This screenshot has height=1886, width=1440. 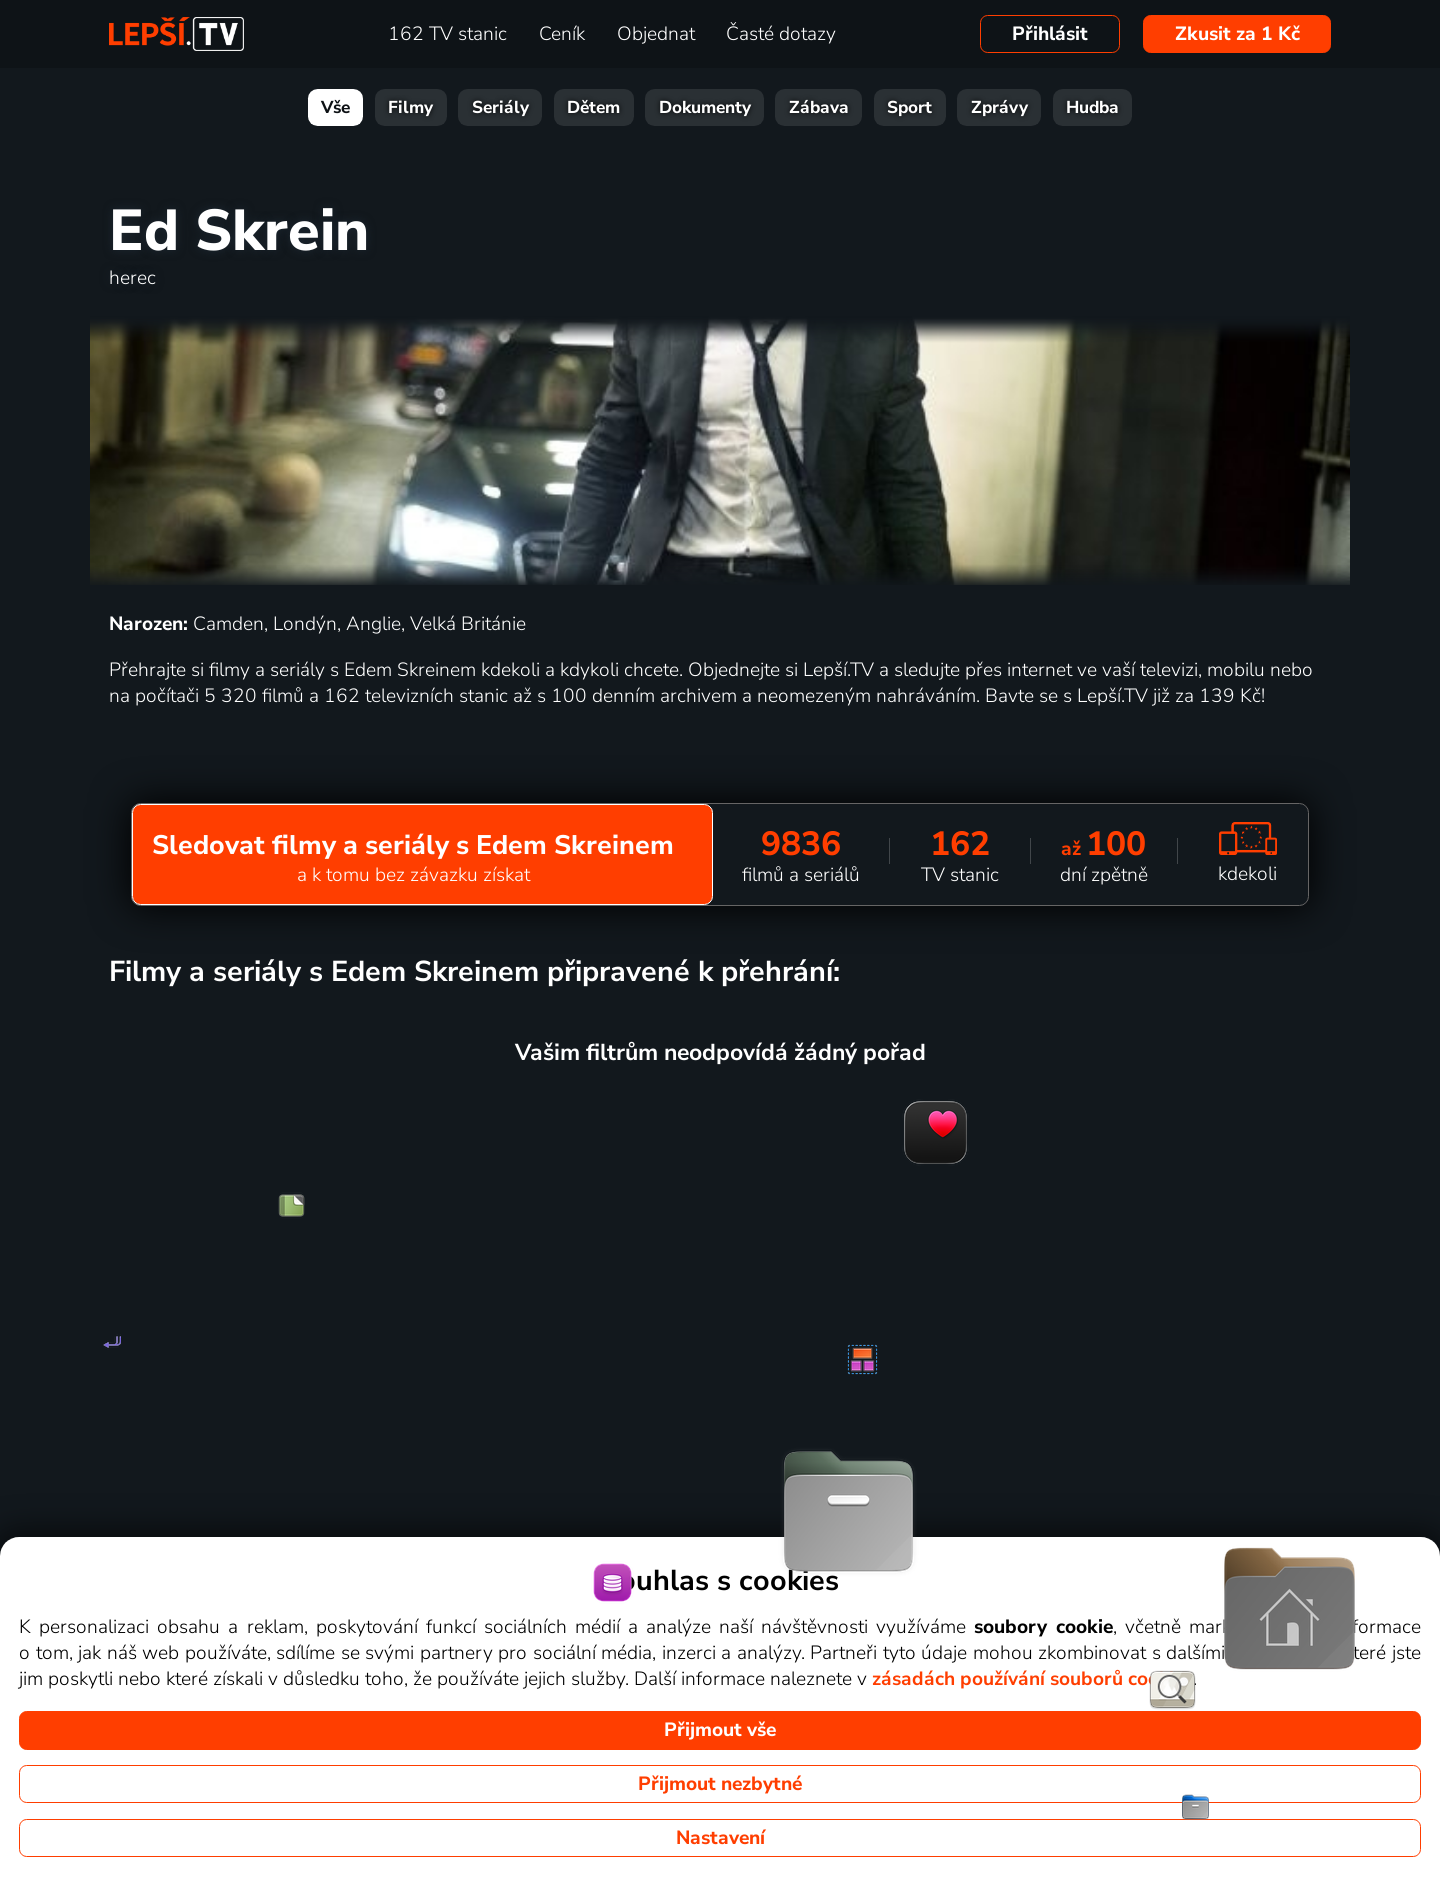 I want to click on select all items in the current view, so click(x=862, y=1359).